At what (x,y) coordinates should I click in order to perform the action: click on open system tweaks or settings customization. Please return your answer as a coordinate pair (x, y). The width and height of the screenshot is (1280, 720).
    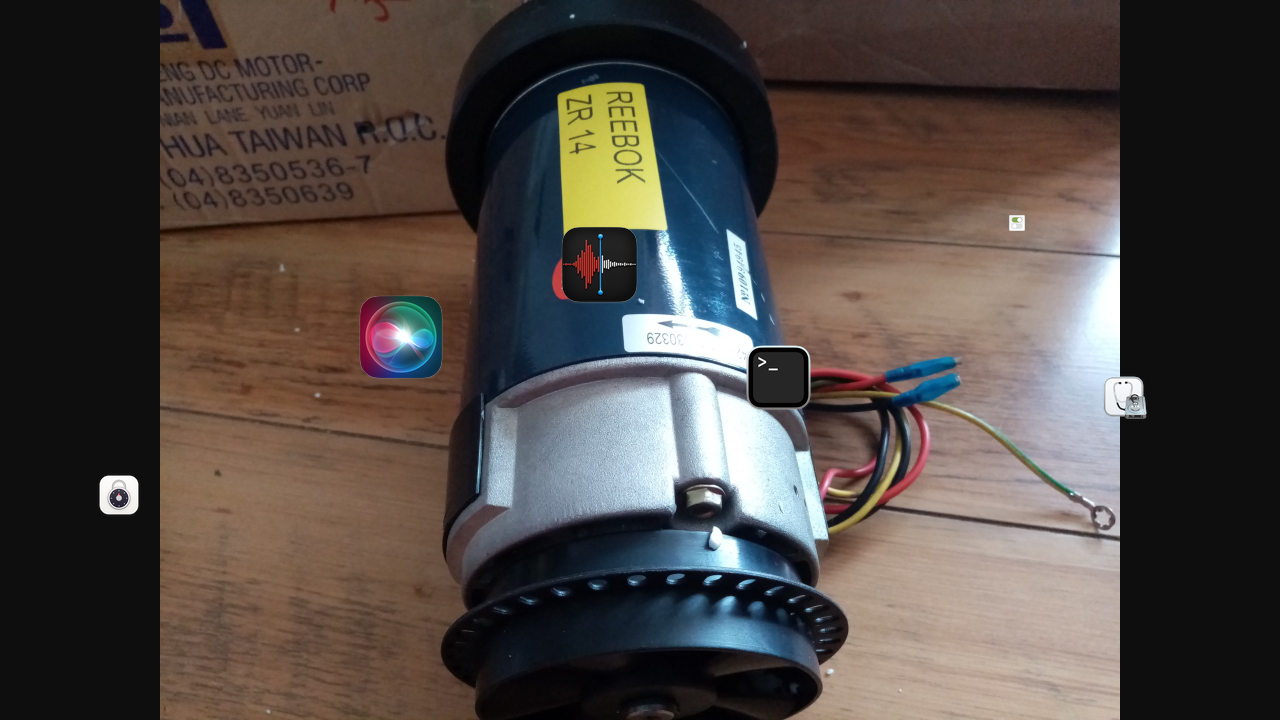
    Looking at the image, I should click on (1017, 223).